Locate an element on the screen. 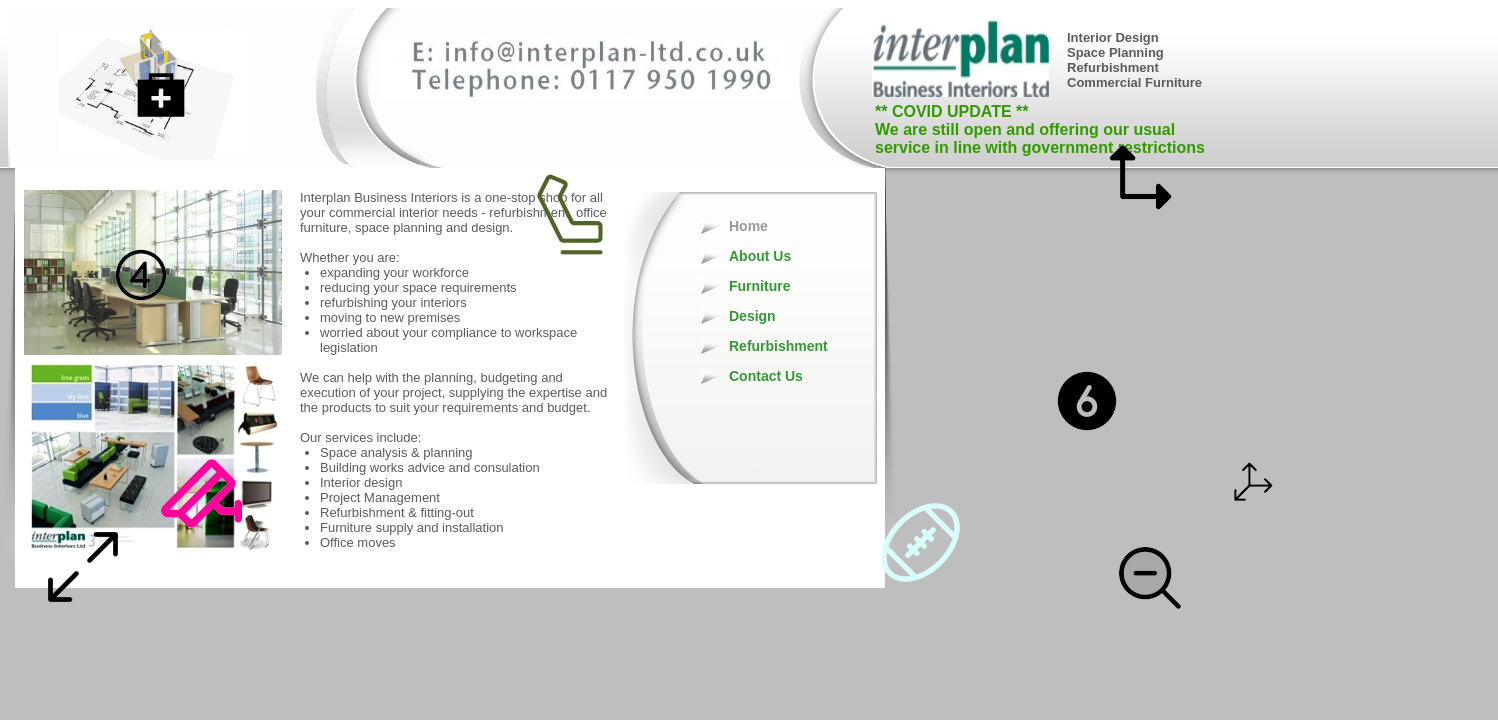  select or reserve a seat is located at coordinates (568, 214).